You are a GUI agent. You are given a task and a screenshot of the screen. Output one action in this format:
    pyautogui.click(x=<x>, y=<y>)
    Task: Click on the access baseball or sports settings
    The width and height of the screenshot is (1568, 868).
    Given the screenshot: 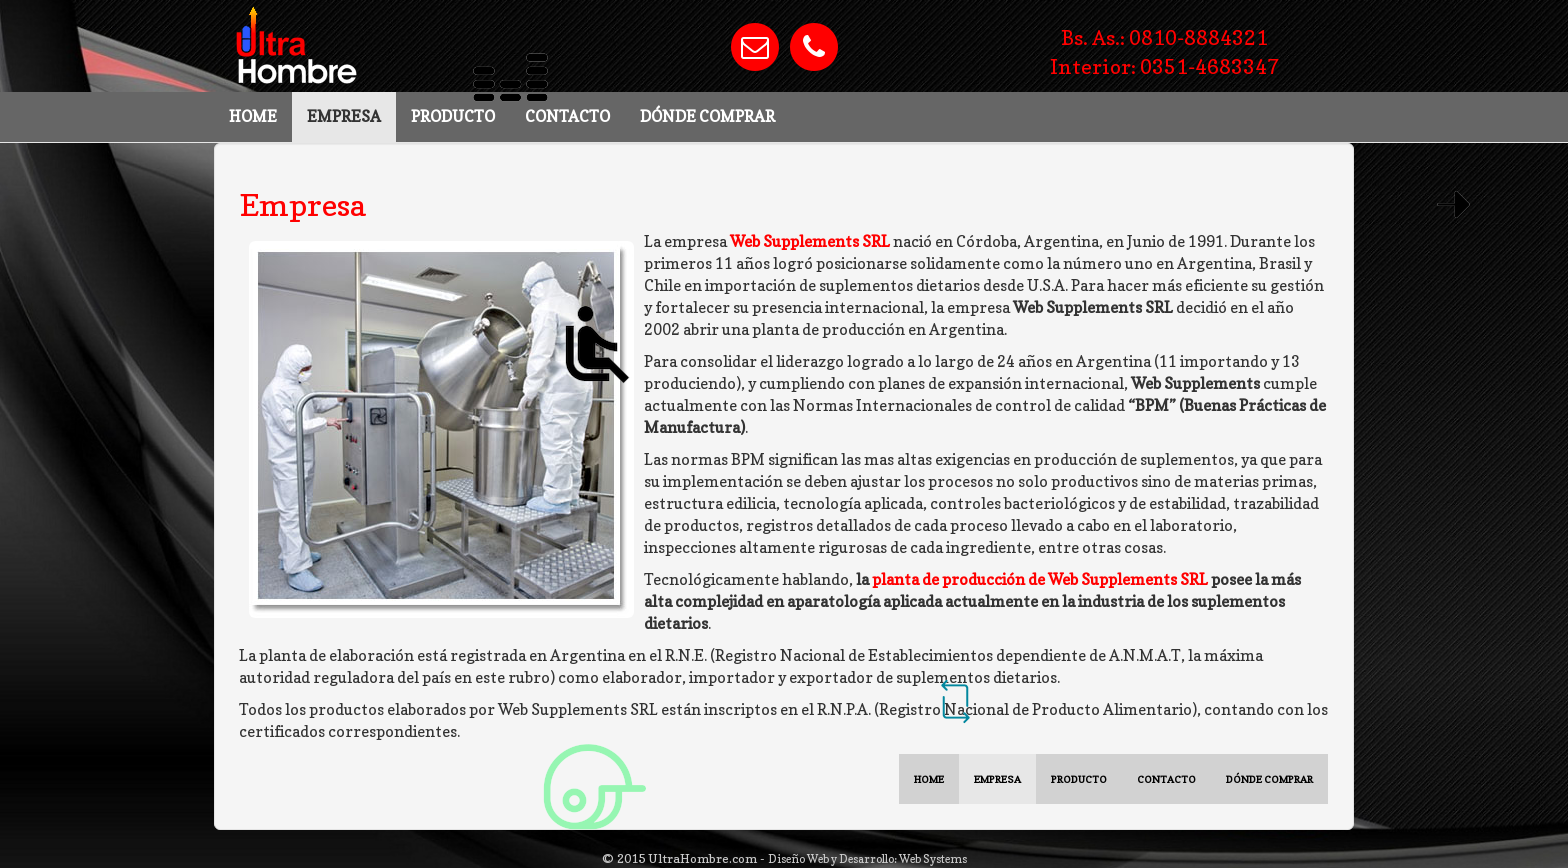 What is the action you would take?
    pyautogui.click(x=591, y=788)
    